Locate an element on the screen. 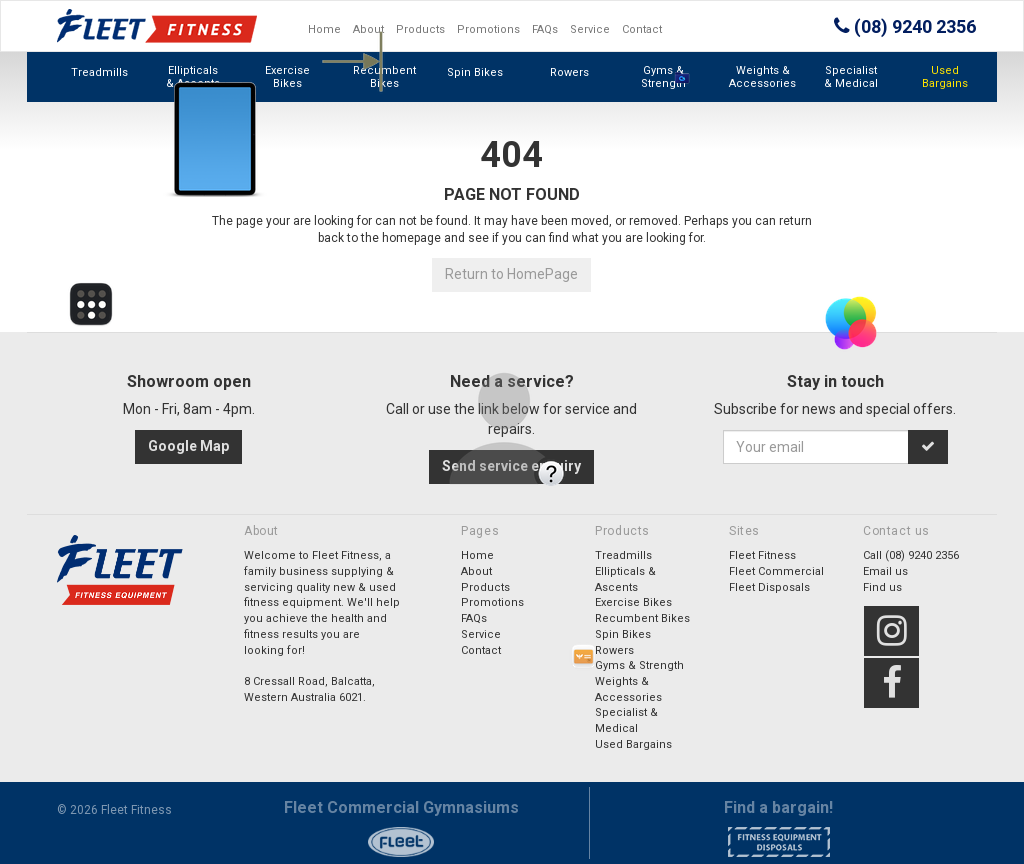 Image resolution: width=1024 pixels, height=864 pixels. open wondershare inclowdz cloud storage folder is located at coordinates (682, 78).